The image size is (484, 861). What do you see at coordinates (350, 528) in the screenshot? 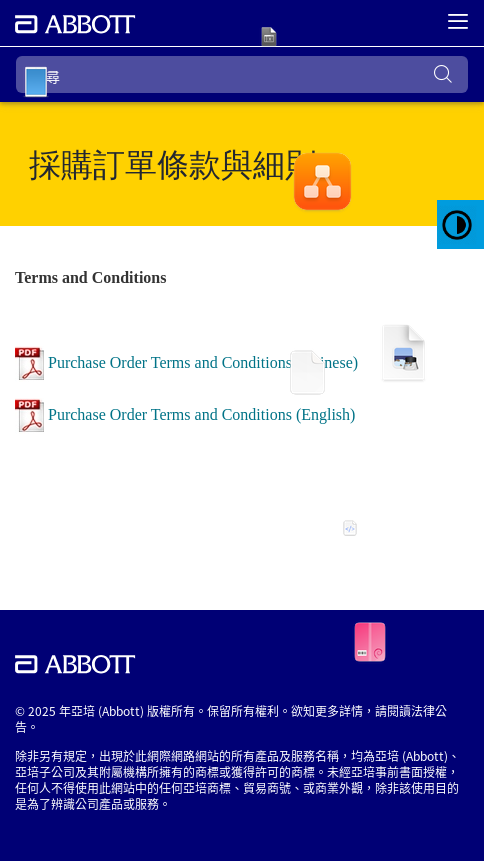
I see `an HTML or code file` at bounding box center [350, 528].